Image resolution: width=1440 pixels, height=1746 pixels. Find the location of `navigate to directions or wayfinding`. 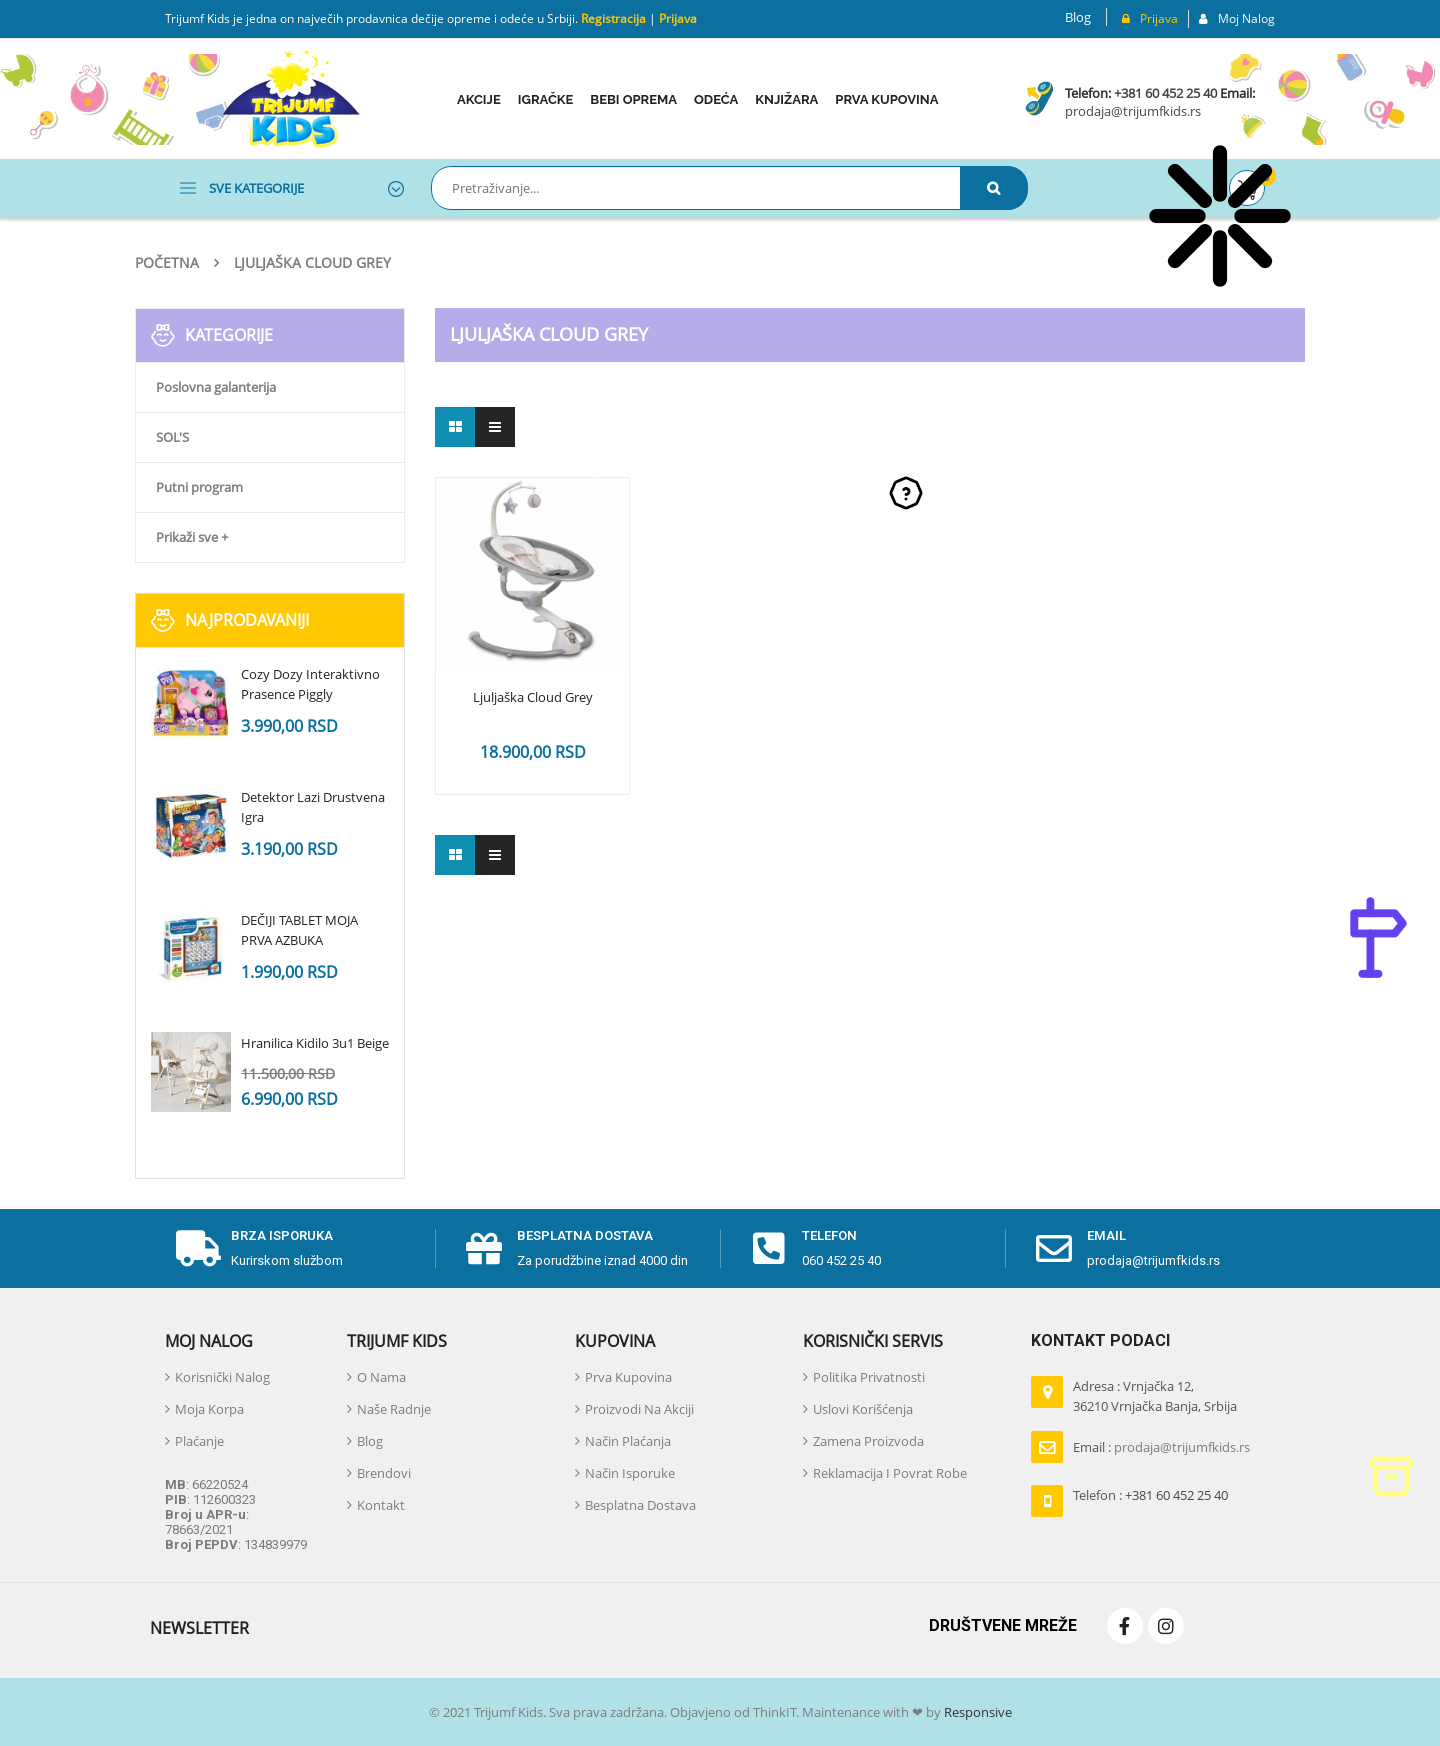

navigate to directions or wayfinding is located at coordinates (1378, 937).